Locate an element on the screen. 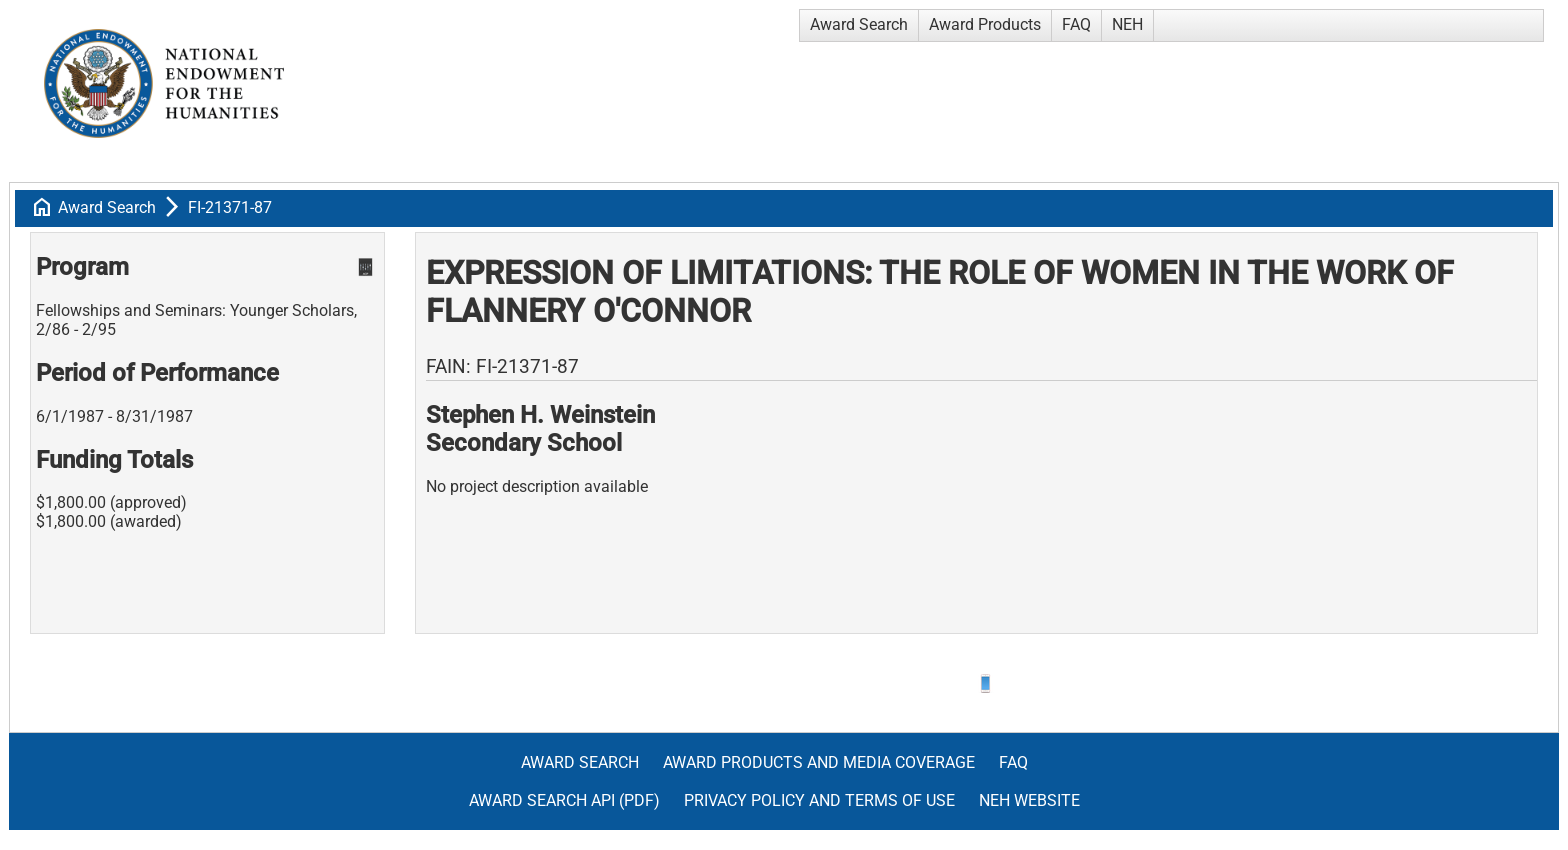 Image resolution: width=1568 pixels, height=850 pixels. iPod touch device connected to this computer is located at coordinates (985, 683).